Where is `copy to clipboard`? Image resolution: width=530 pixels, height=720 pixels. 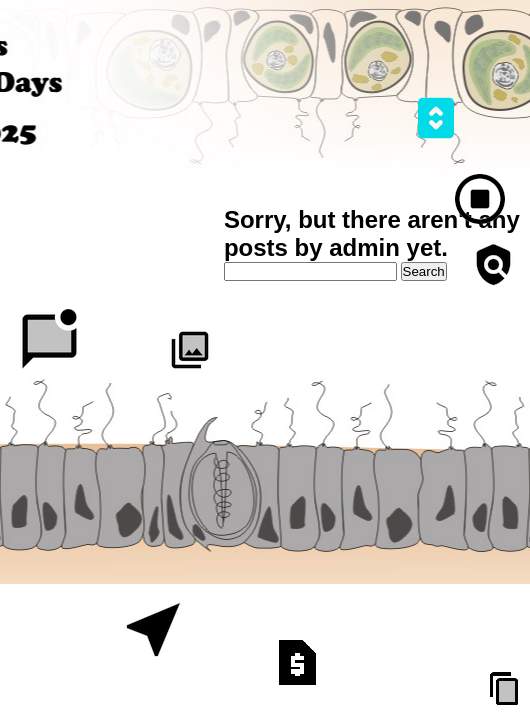 copy to clipboard is located at coordinates (505, 689).